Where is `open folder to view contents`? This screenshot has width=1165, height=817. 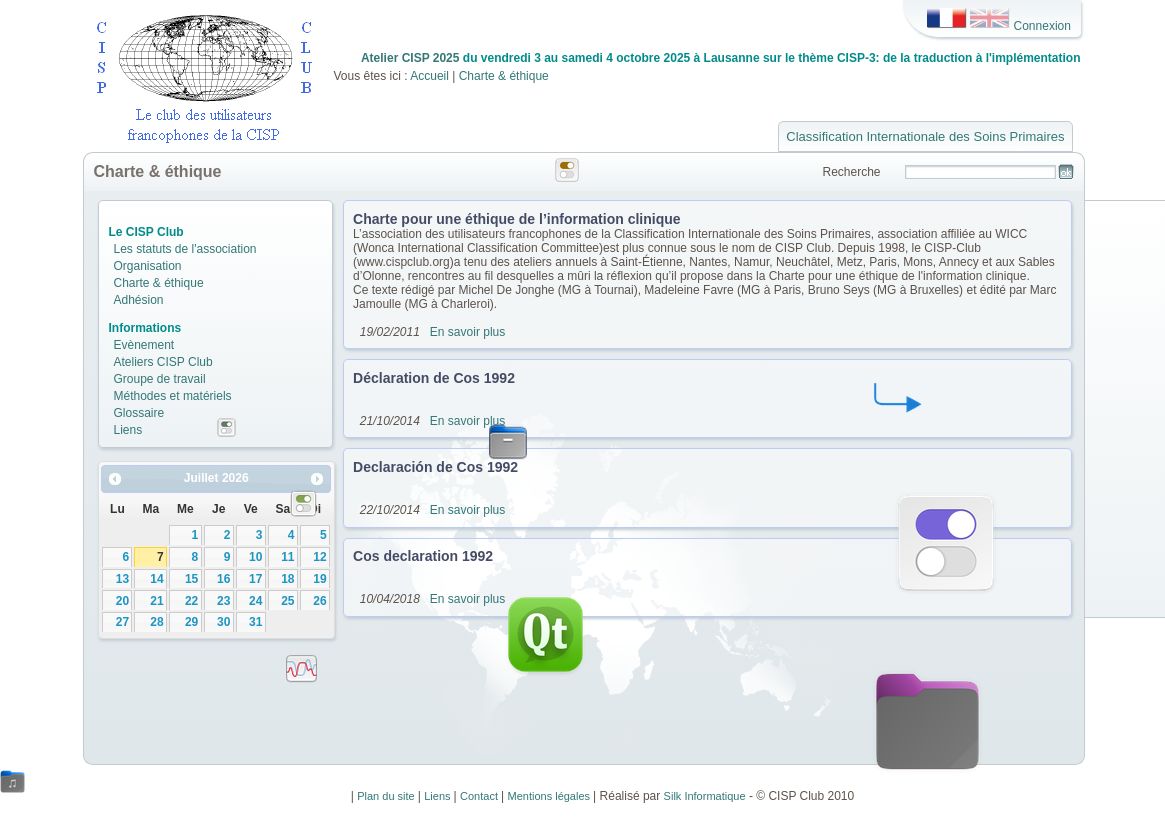
open folder to view contents is located at coordinates (927, 721).